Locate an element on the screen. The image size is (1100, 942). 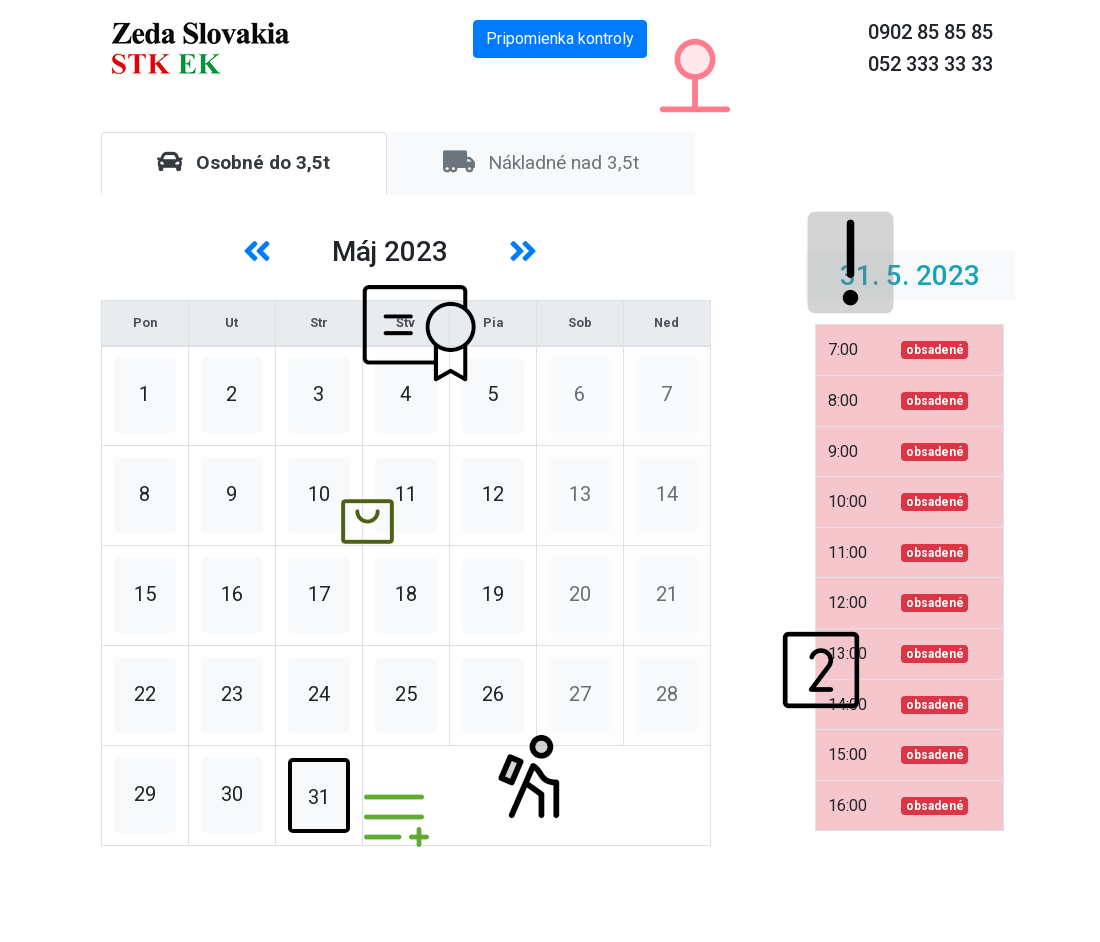
mark a location on the map is located at coordinates (695, 77).